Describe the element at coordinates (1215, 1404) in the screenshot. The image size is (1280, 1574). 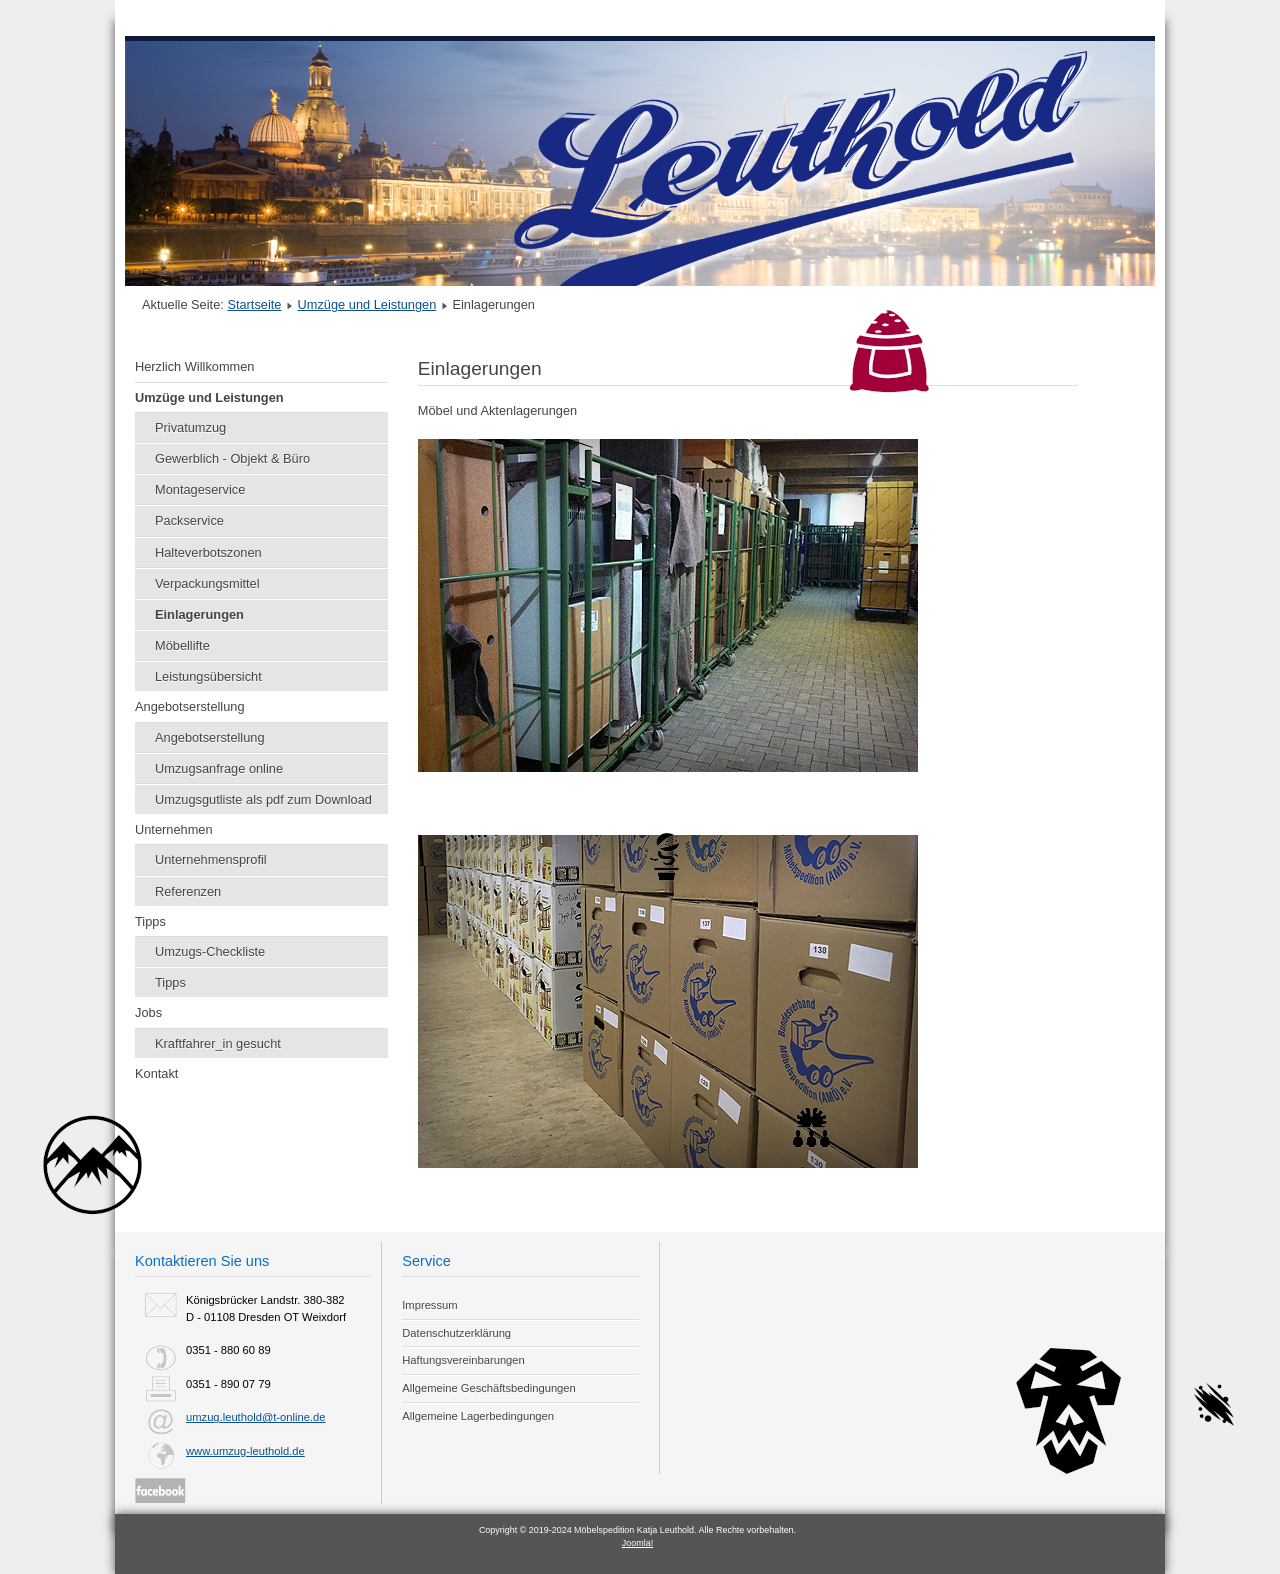
I see `indicates speed or quick movement in a game` at that location.